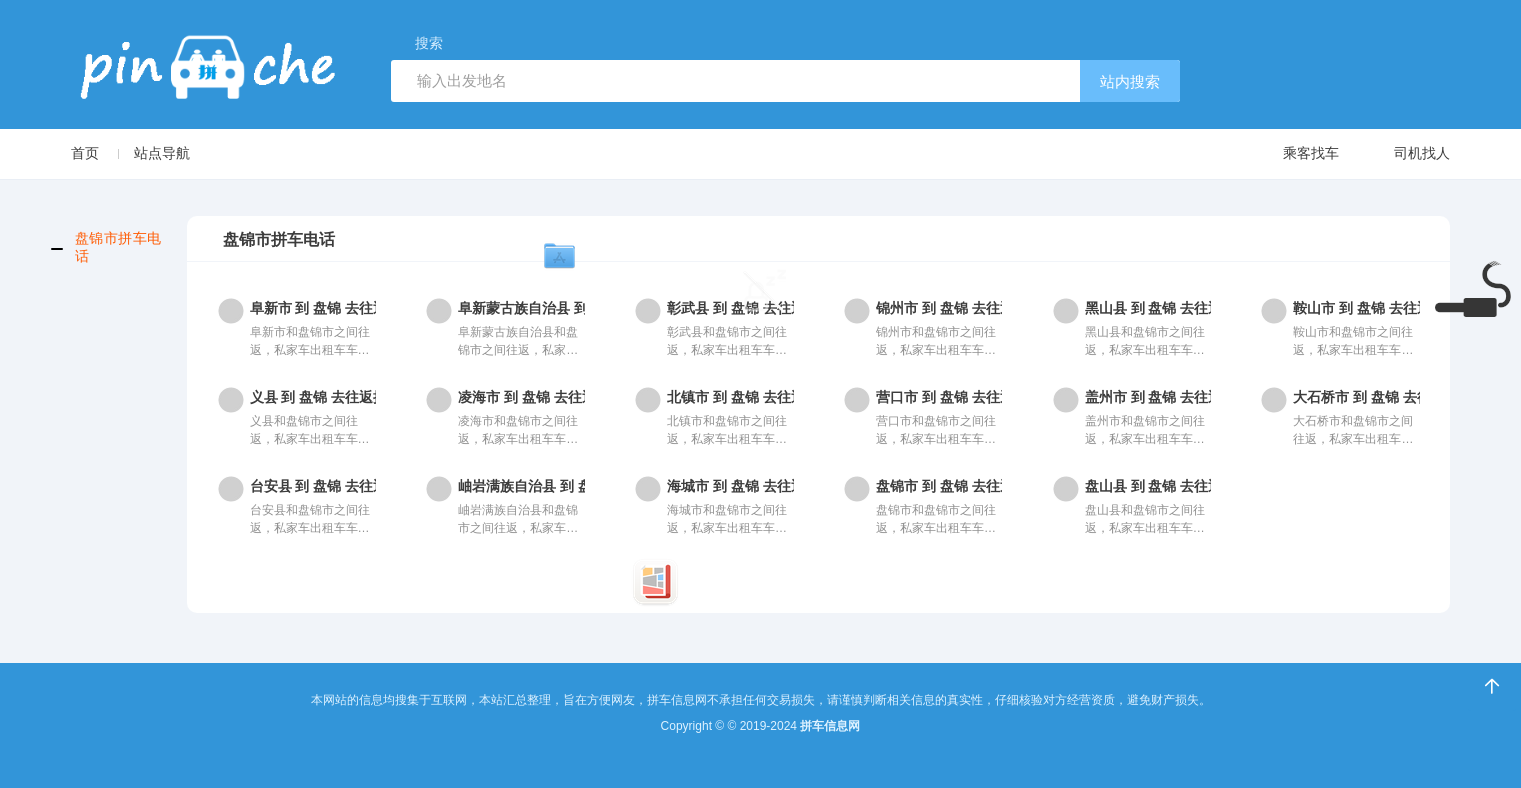  I want to click on system sleep mode is currently disabled, so click(764, 290).